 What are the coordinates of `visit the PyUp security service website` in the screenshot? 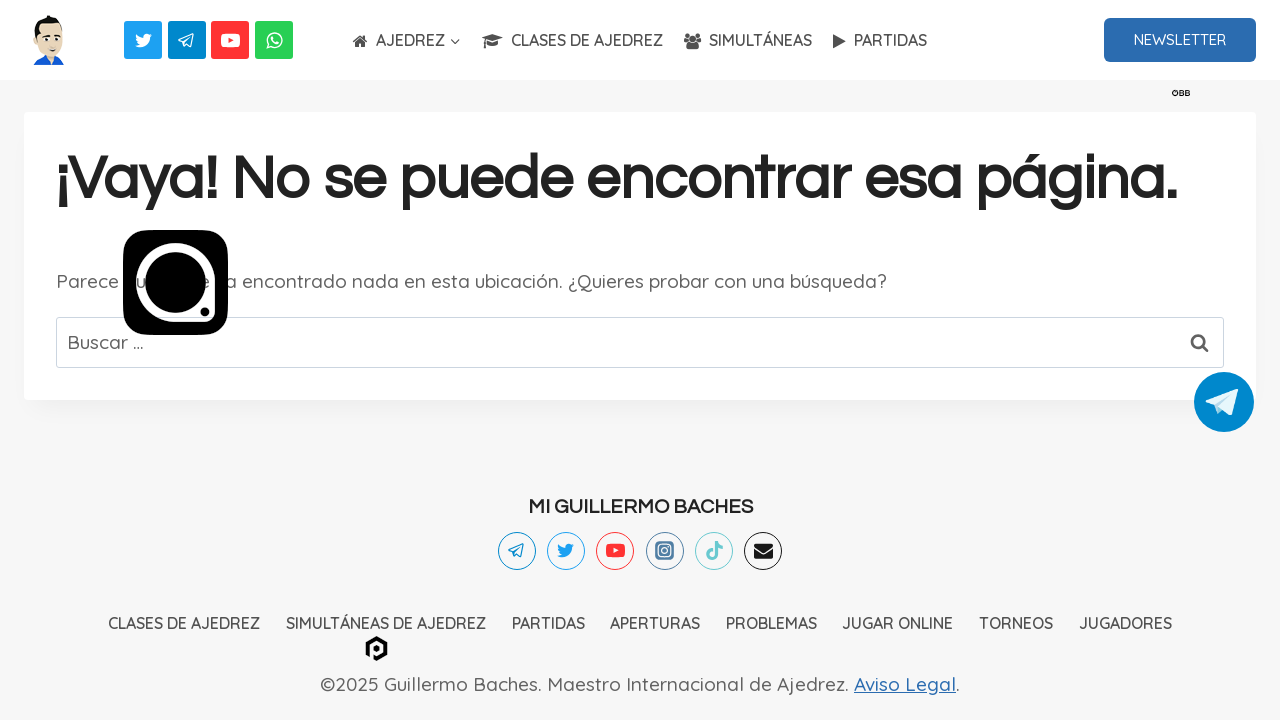 It's located at (376, 648).